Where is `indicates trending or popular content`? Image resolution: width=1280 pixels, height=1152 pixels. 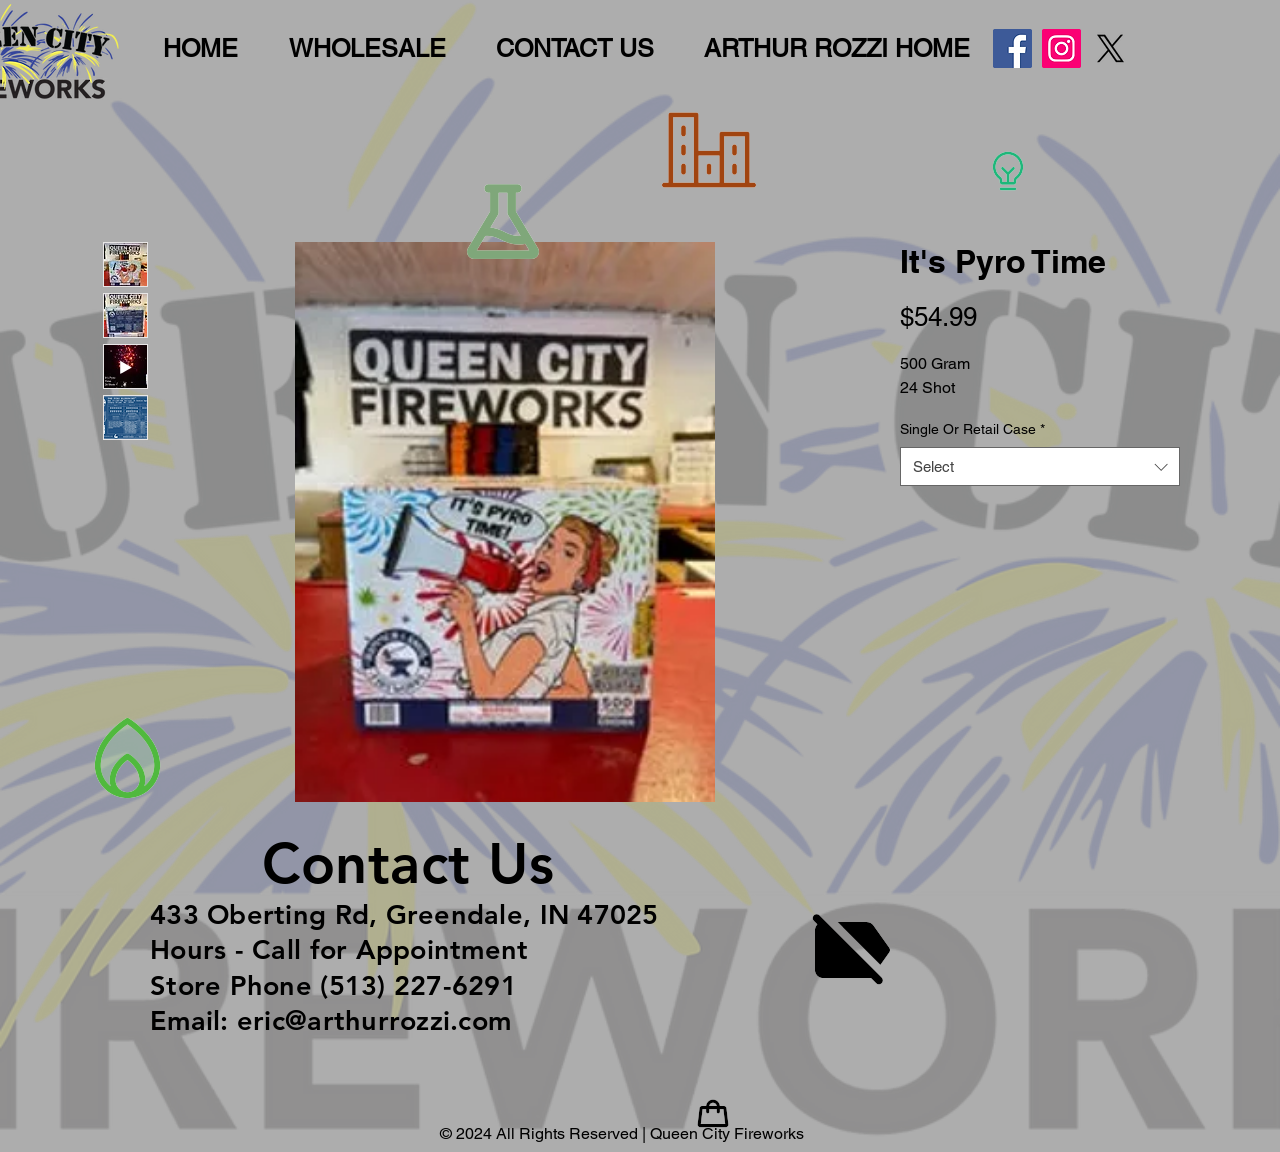
indicates trending or popular content is located at coordinates (127, 759).